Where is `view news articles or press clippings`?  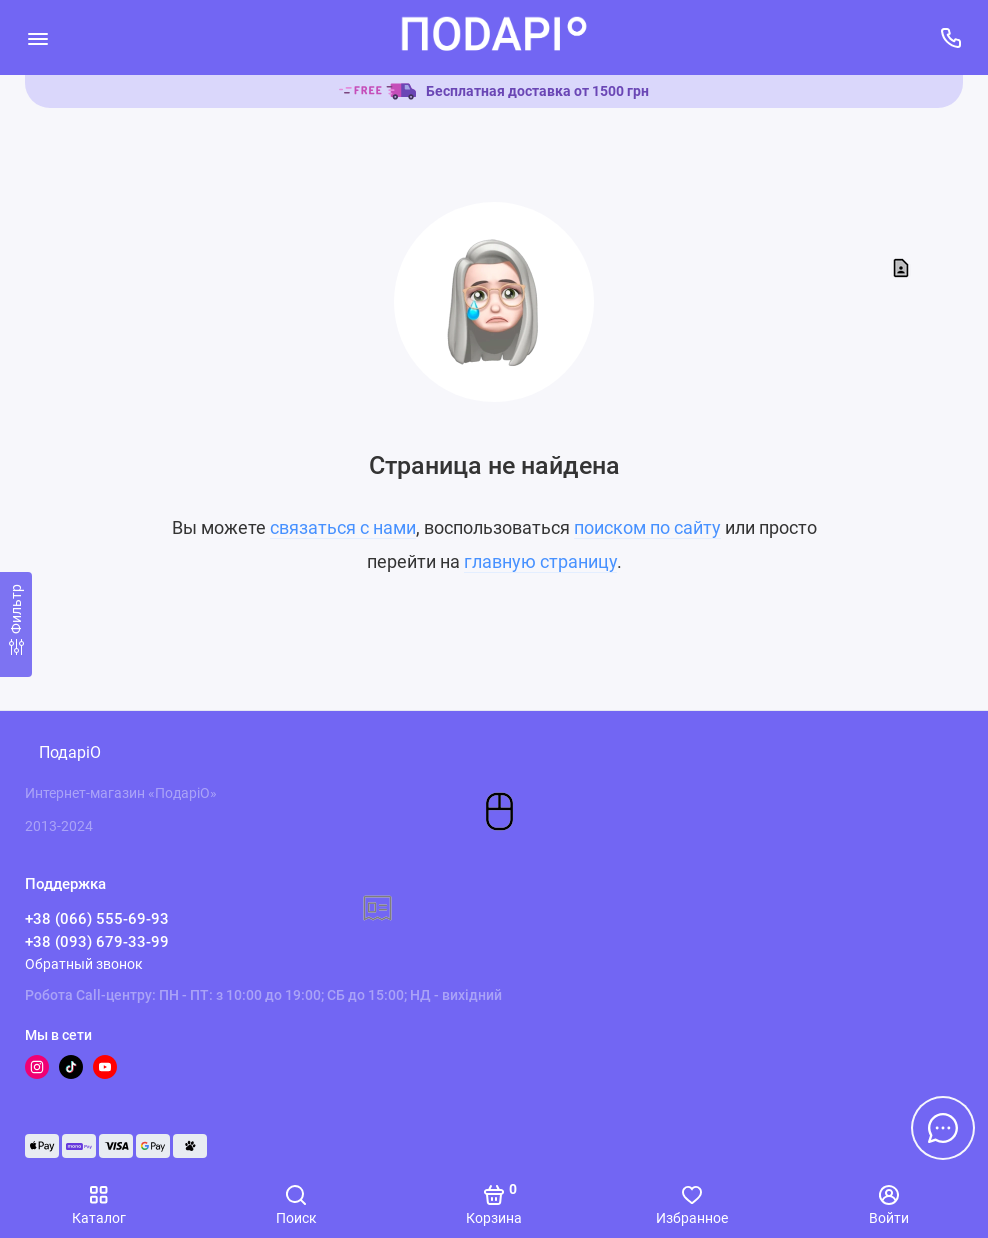 view news articles or press clippings is located at coordinates (377, 907).